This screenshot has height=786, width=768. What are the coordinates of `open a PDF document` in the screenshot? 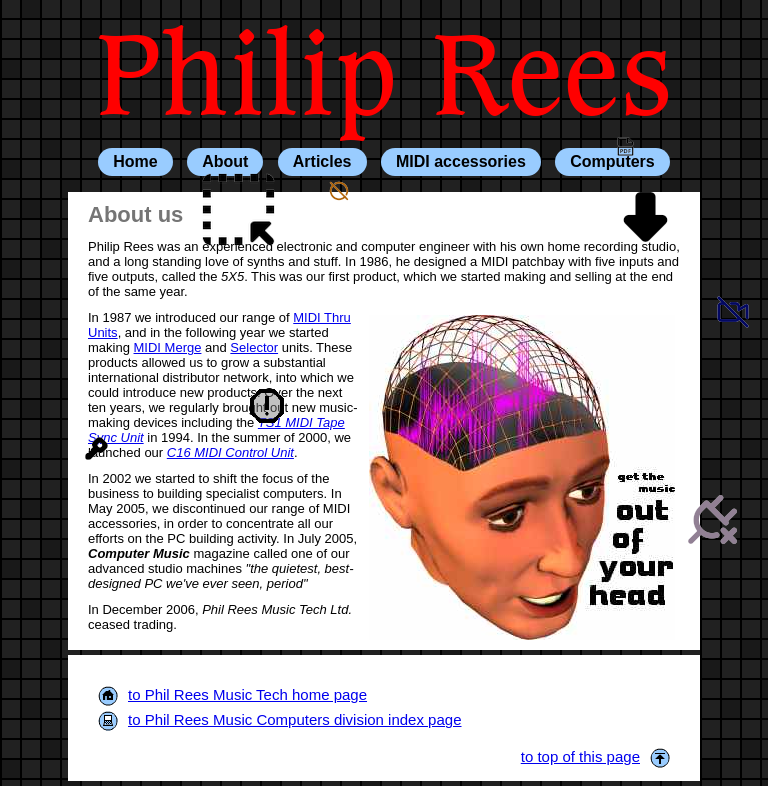 It's located at (625, 146).